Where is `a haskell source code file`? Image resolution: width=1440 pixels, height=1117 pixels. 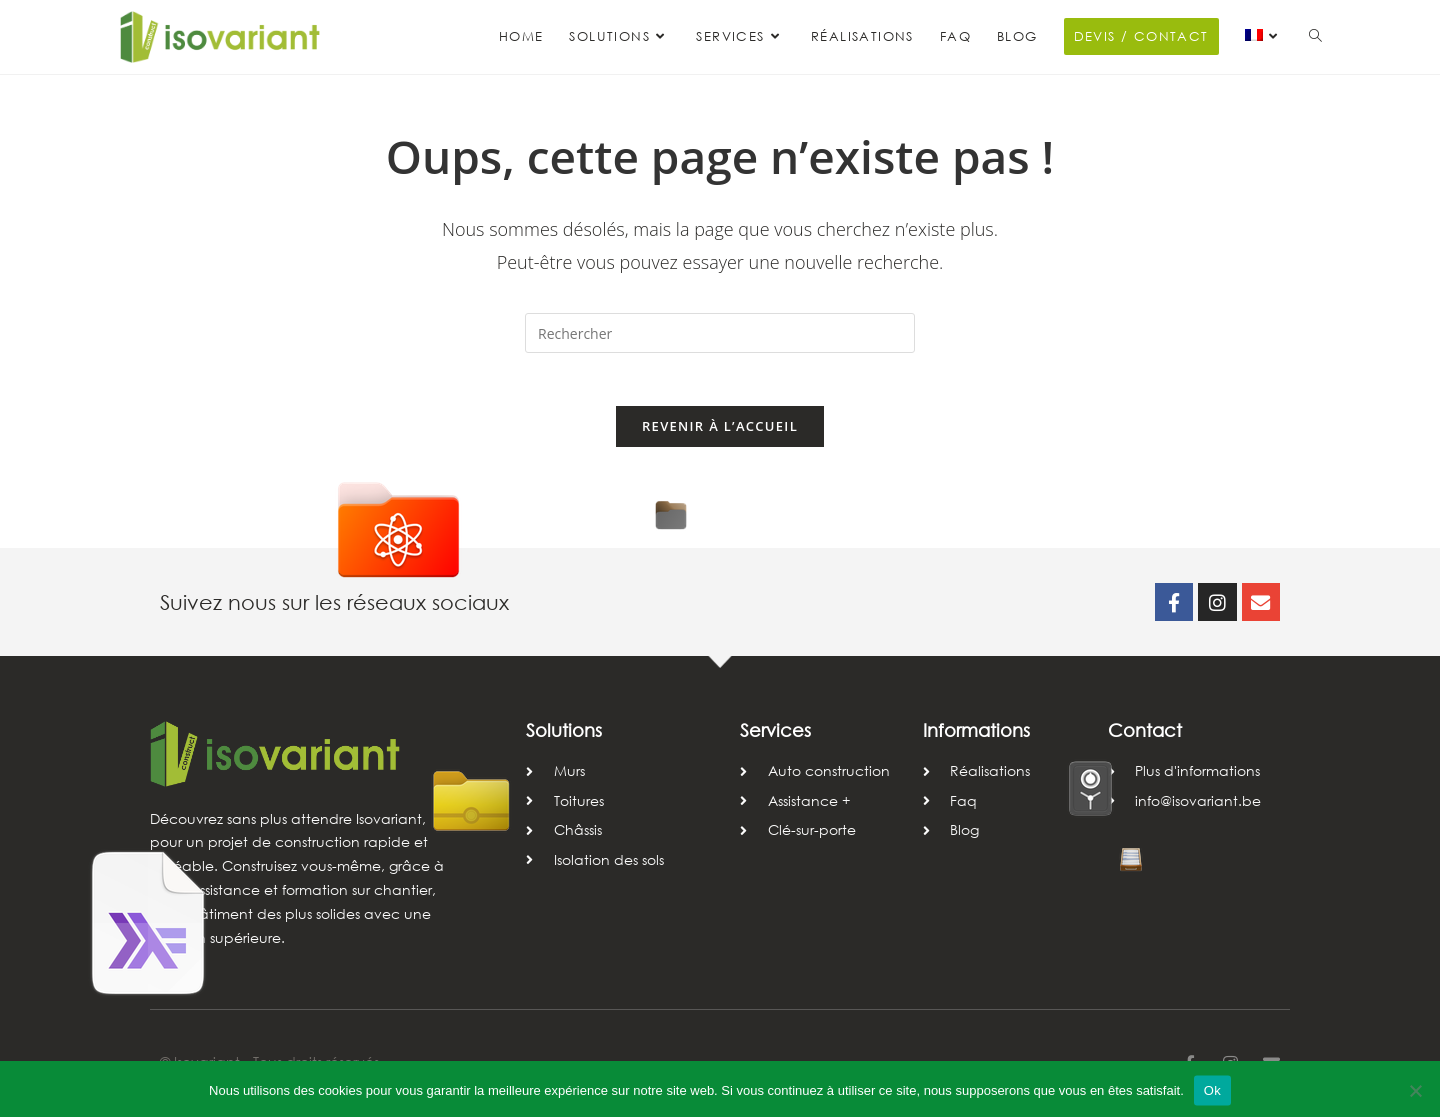 a haskell source code file is located at coordinates (148, 923).